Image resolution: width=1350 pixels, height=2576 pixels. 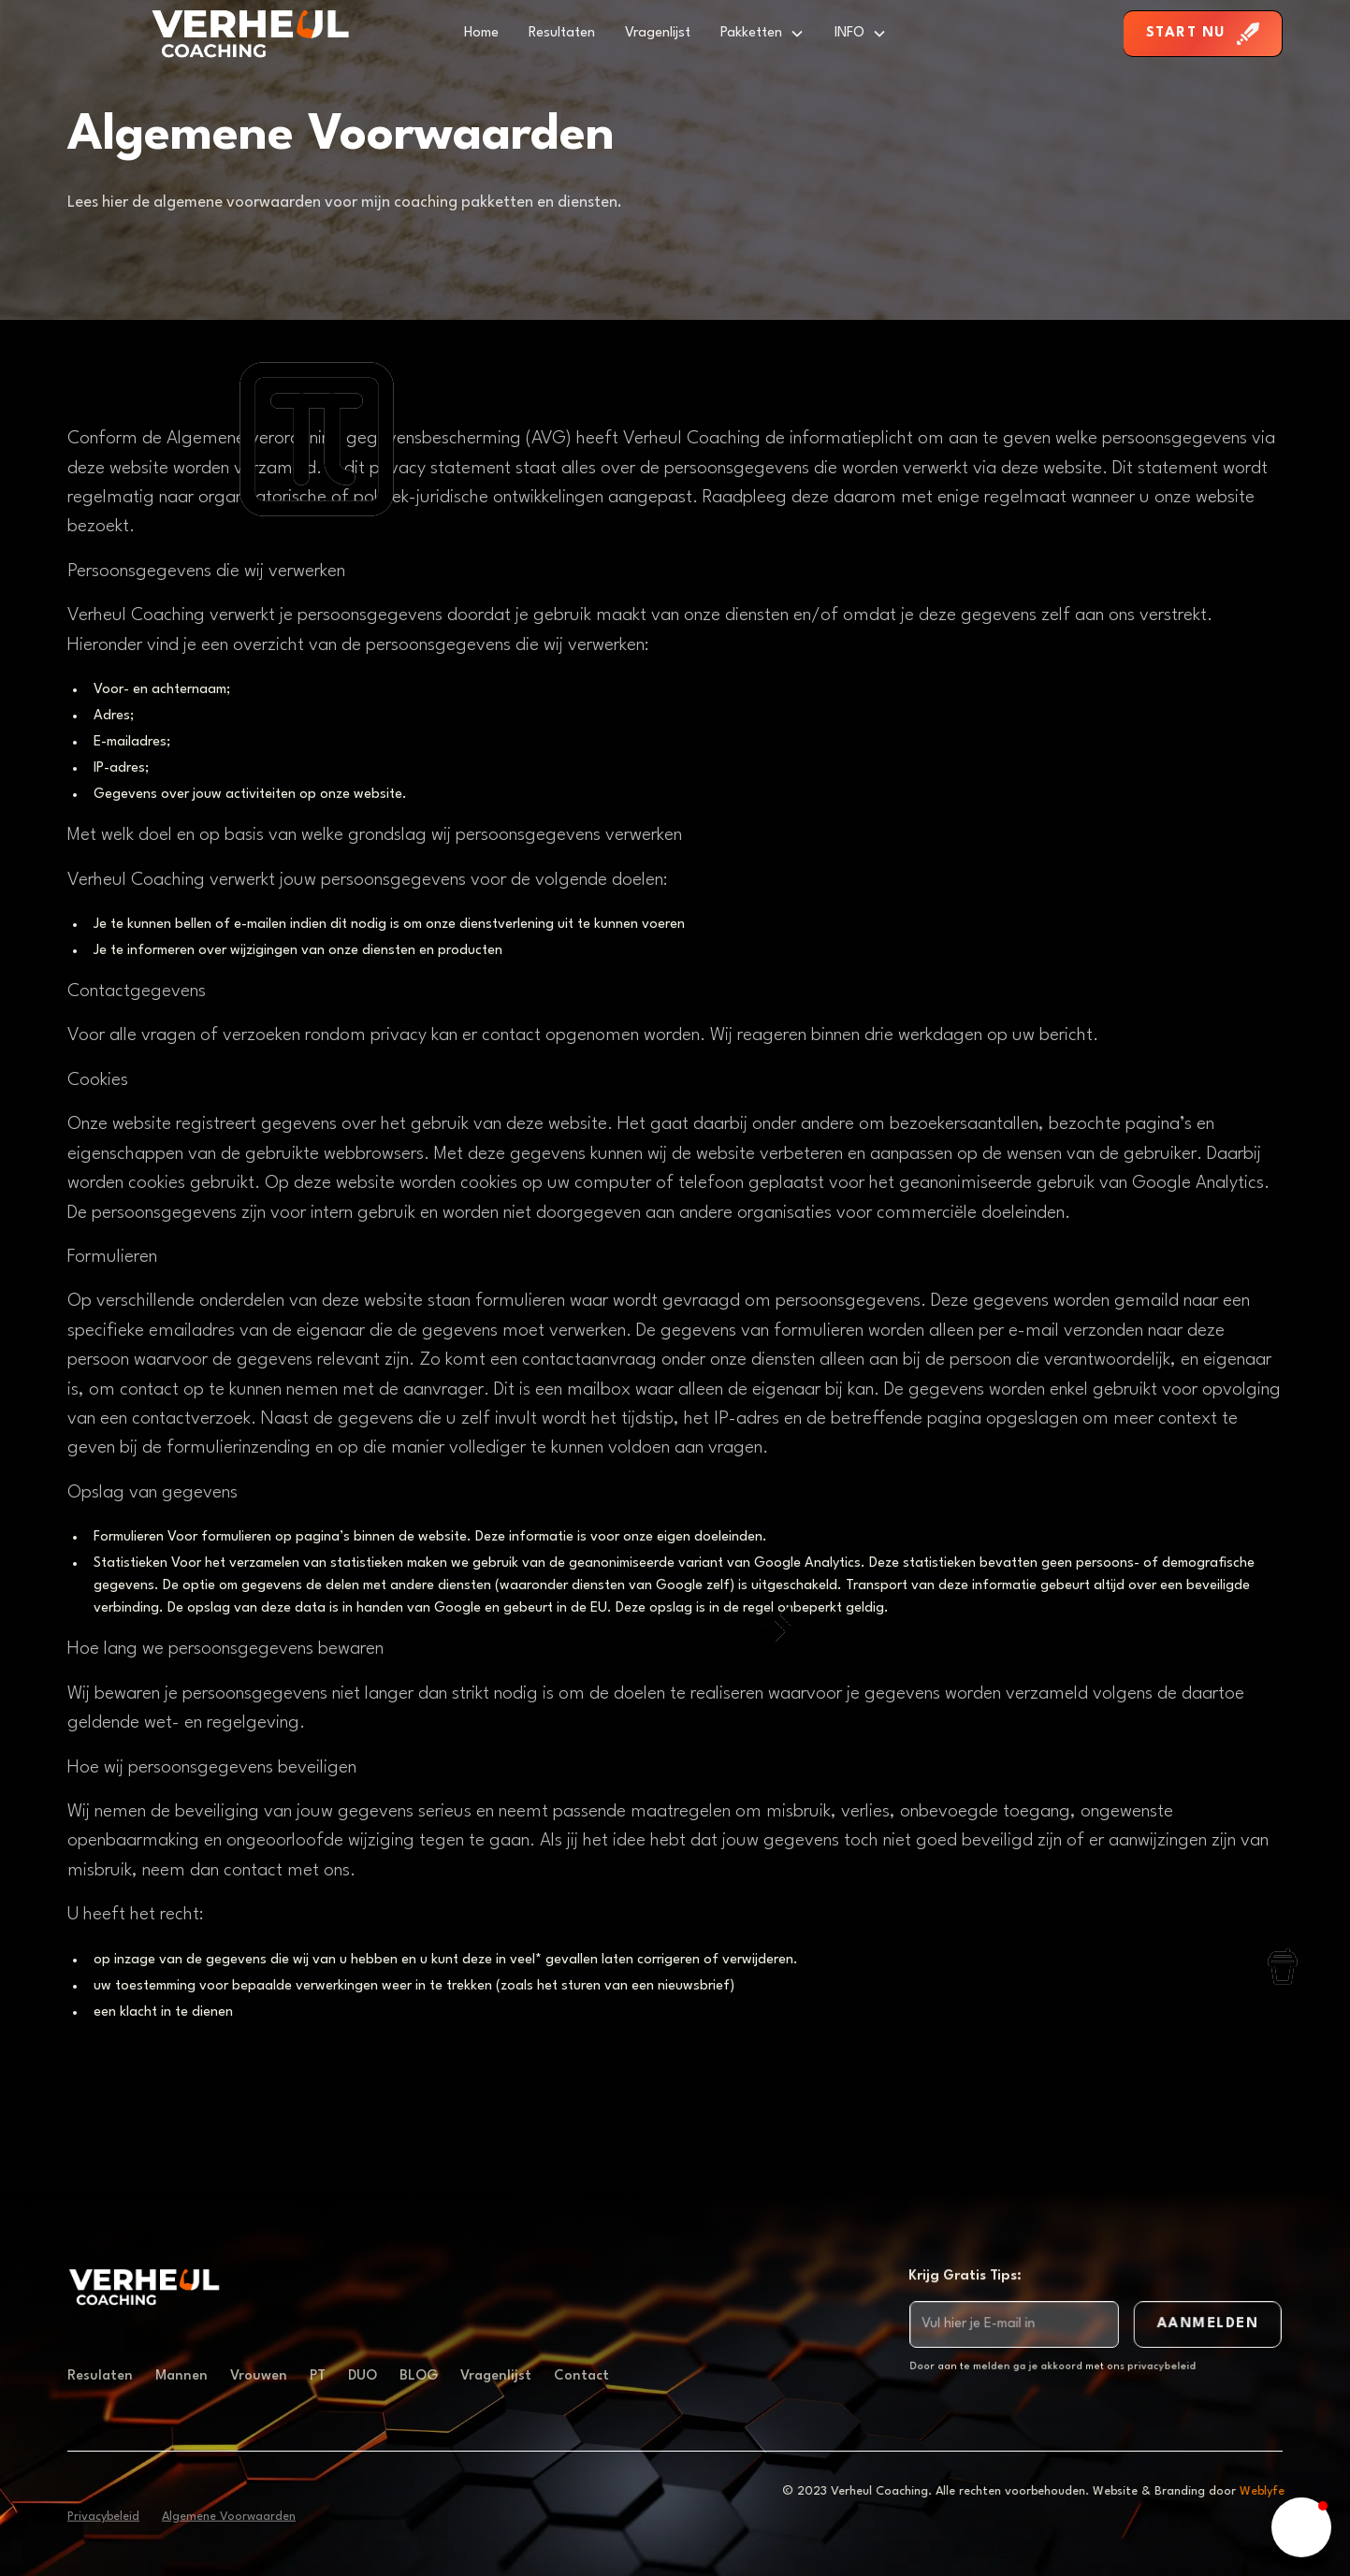 What do you see at coordinates (1283, 1966) in the screenshot?
I see `order a coffee or beverage` at bounding box center [1283, 1966].